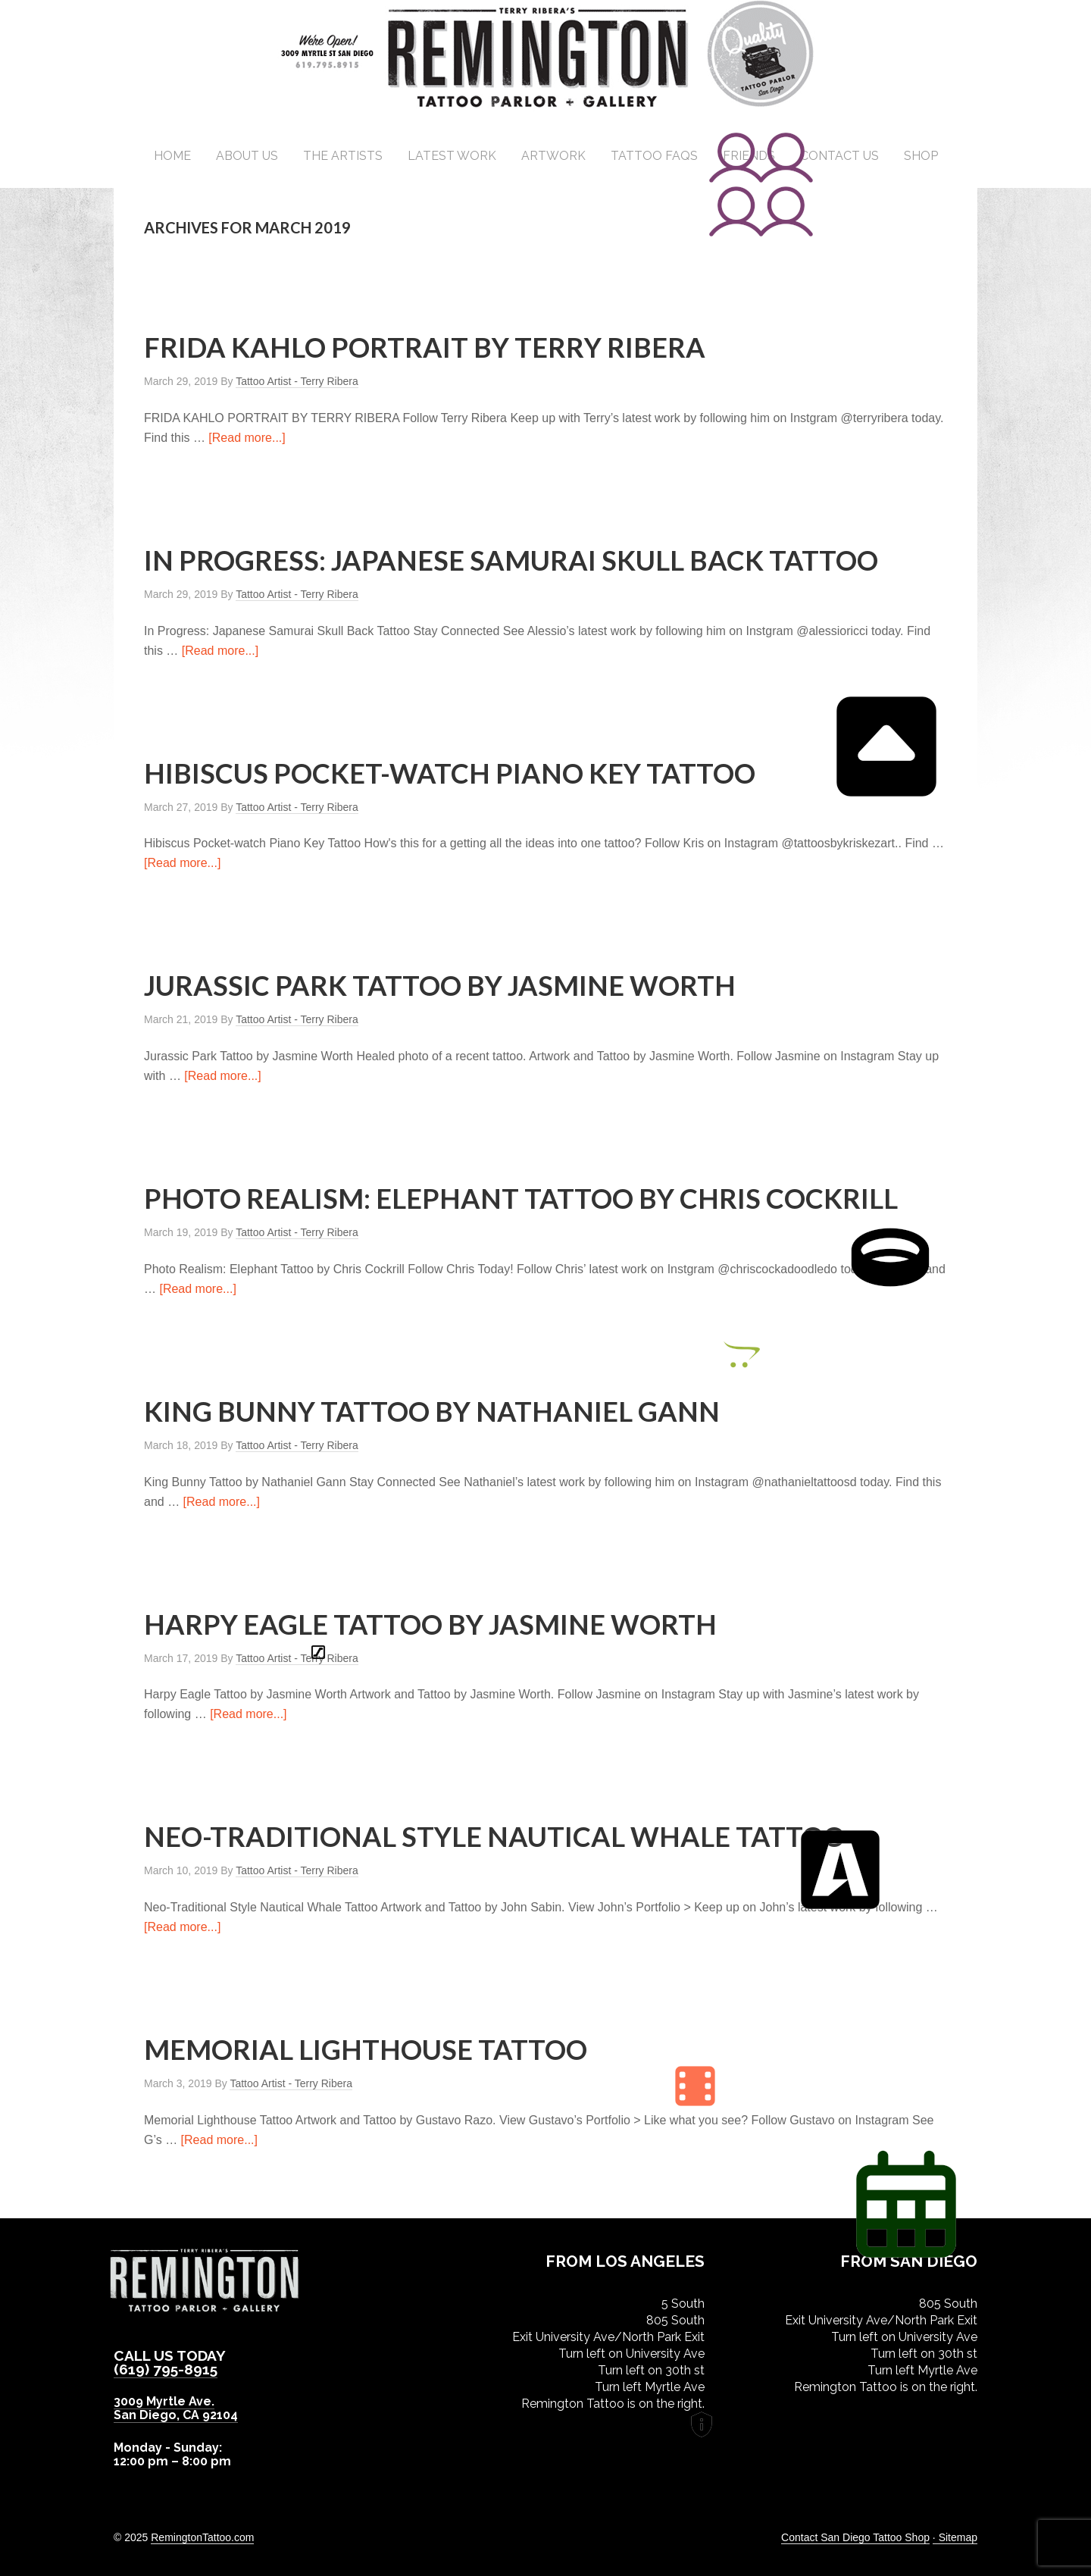 The height and width of the screenshot is (2576, 1091). I want to click on indicates a ring or jewelry item, so click(890, 1257).